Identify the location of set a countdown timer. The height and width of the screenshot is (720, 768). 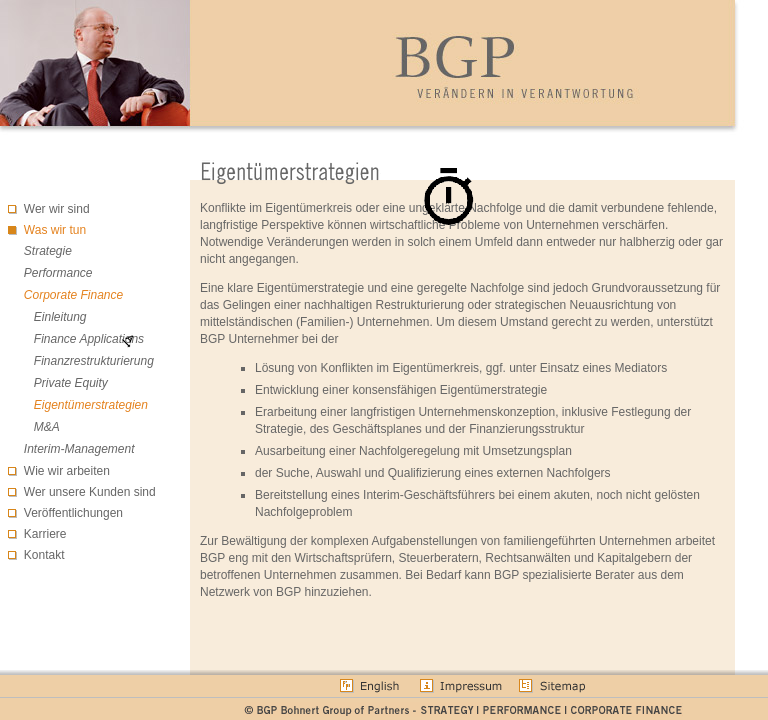
(448, 197).